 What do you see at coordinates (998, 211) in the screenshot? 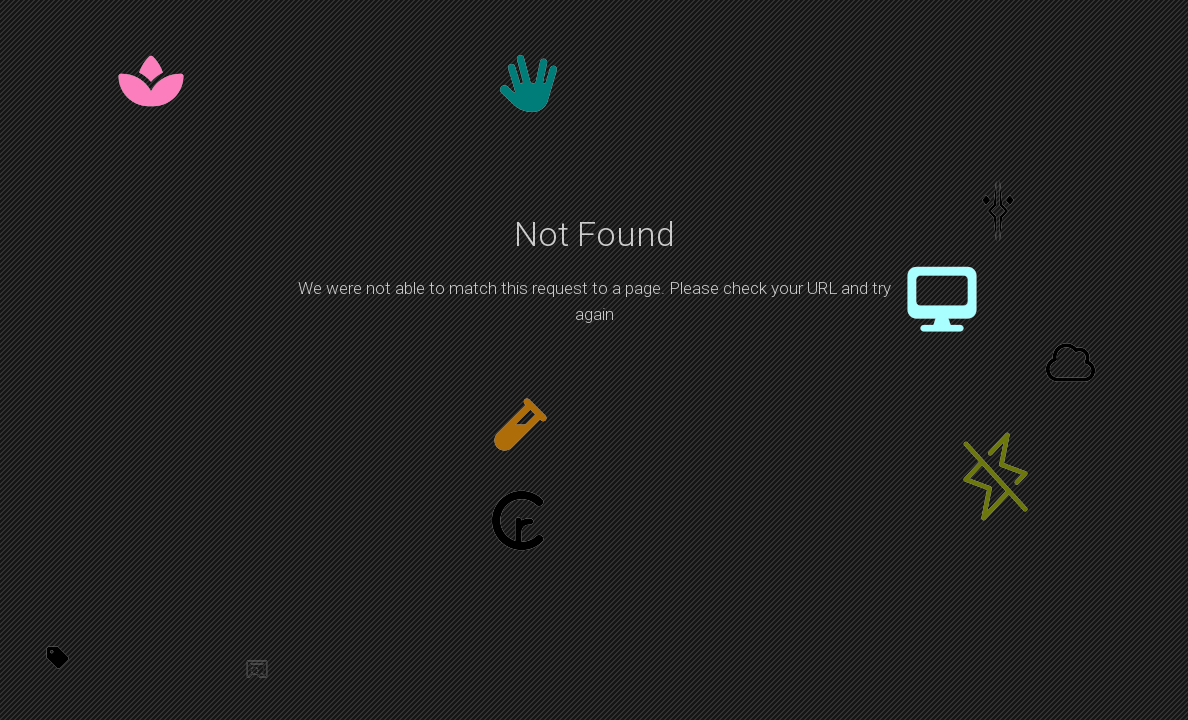
I see `fulcrum app logo` at bounding box center [998, 211].